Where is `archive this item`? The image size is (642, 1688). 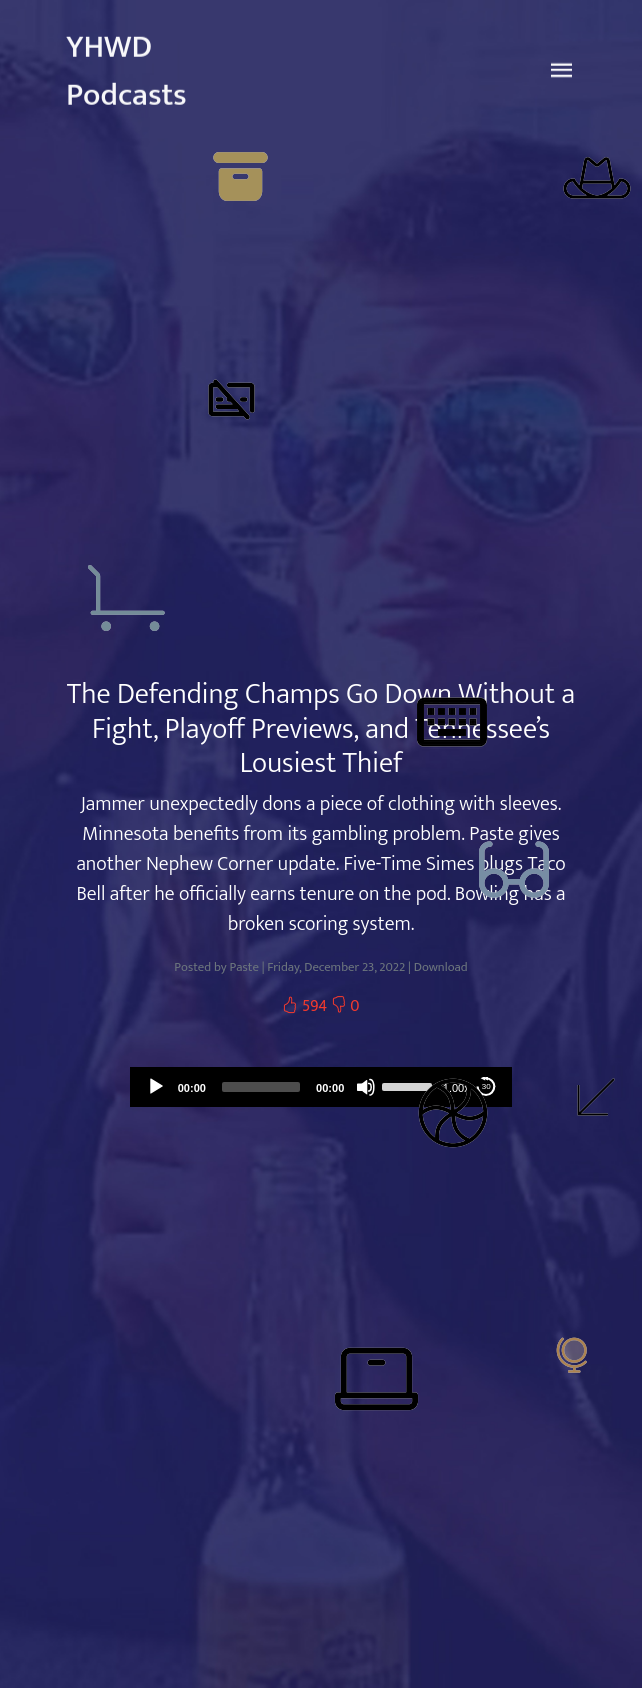 archive this item is located at coordinates (240, 176).